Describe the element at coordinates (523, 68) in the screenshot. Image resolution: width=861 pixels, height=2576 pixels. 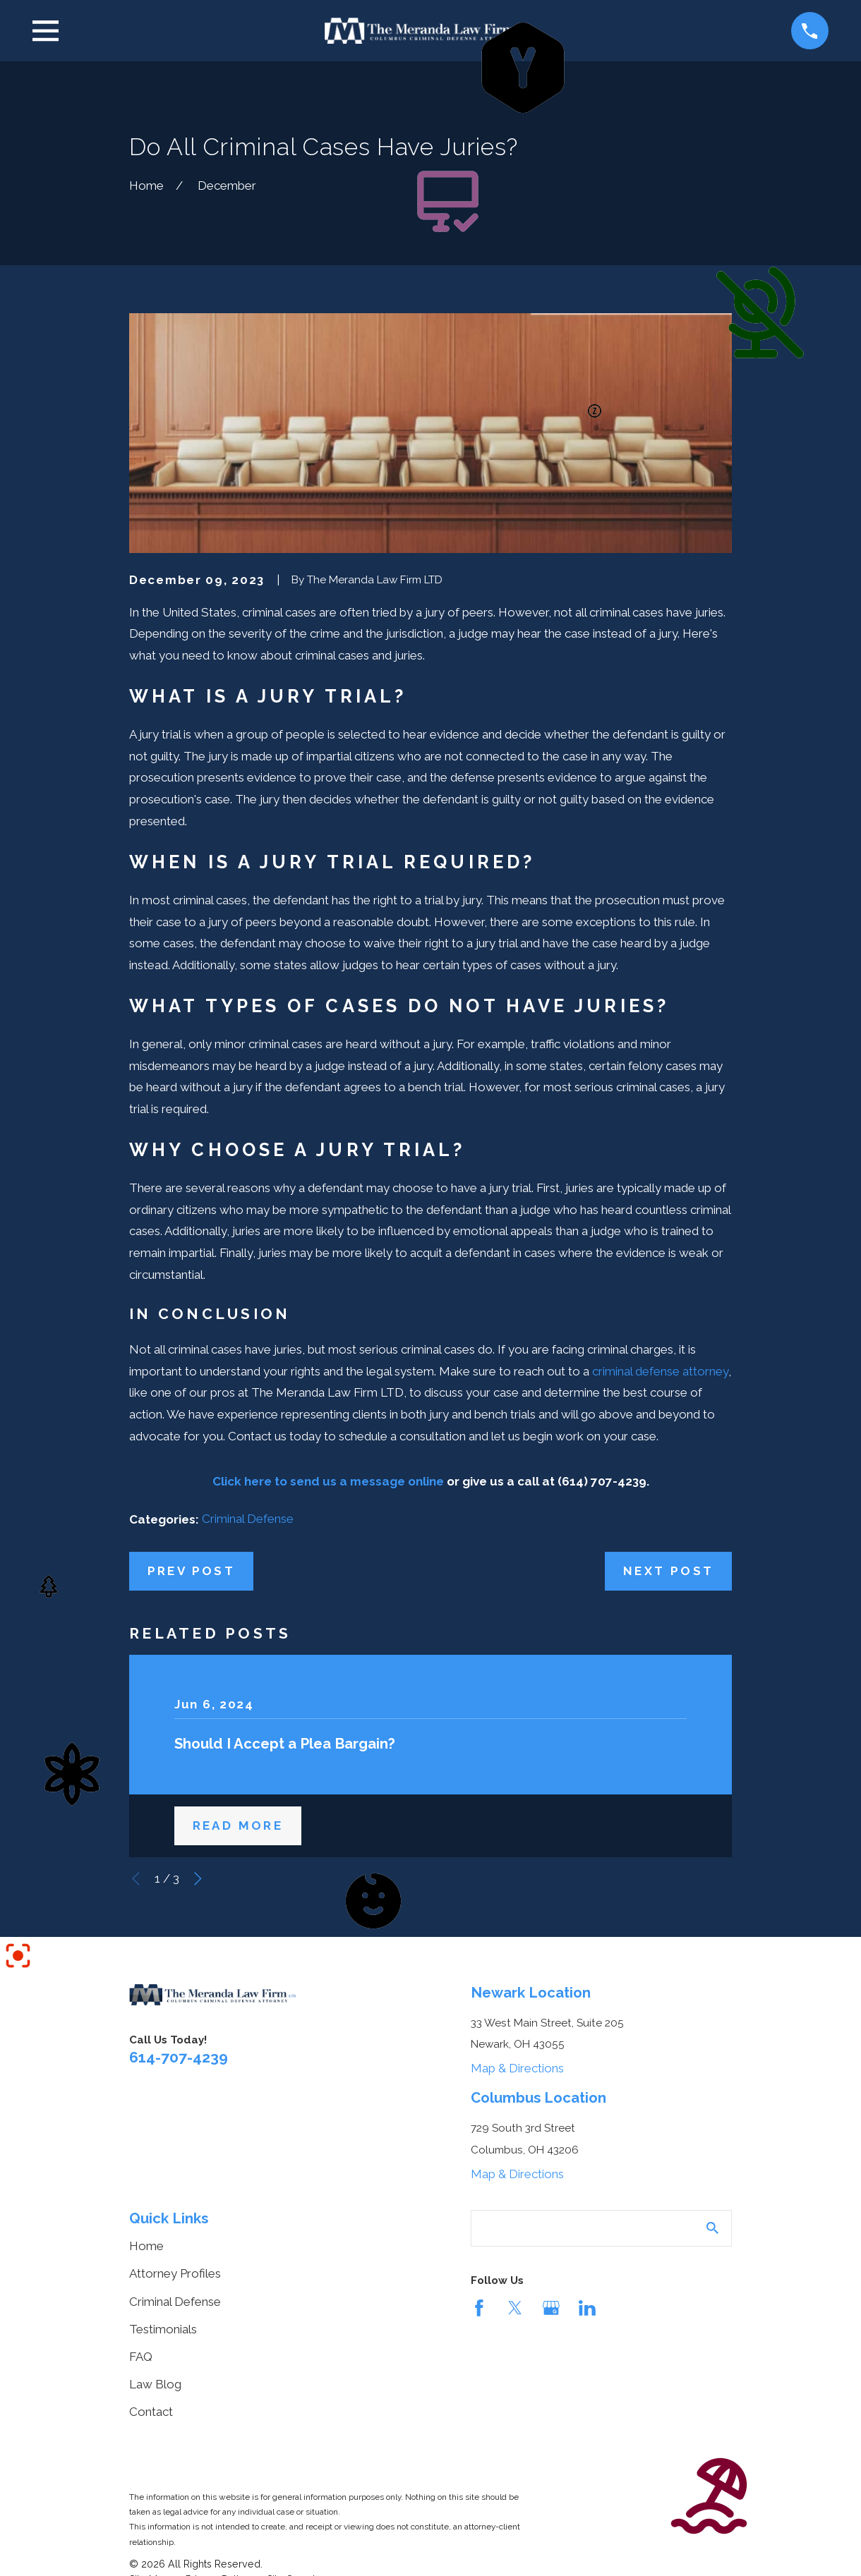
I see `indicates a Y Combinator or YC-related feature` at that location.